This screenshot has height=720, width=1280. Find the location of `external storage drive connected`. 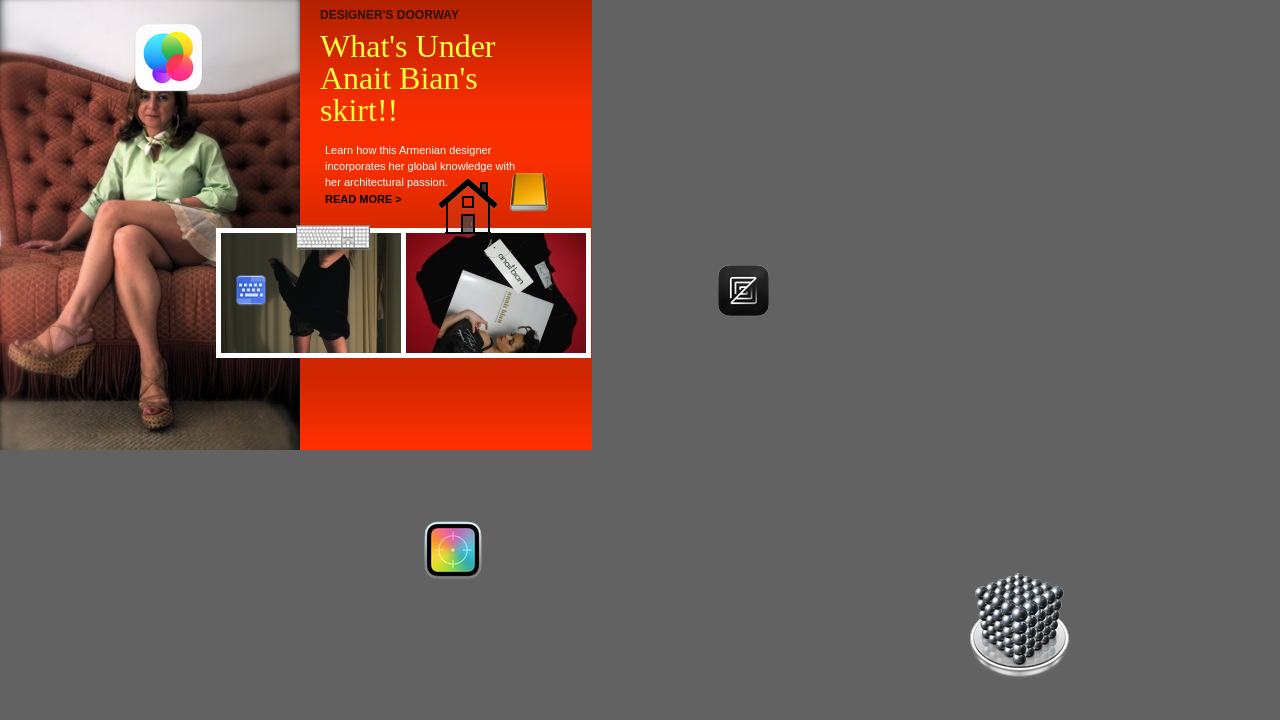

external storage drive connected is located at coordinates (529, 192).